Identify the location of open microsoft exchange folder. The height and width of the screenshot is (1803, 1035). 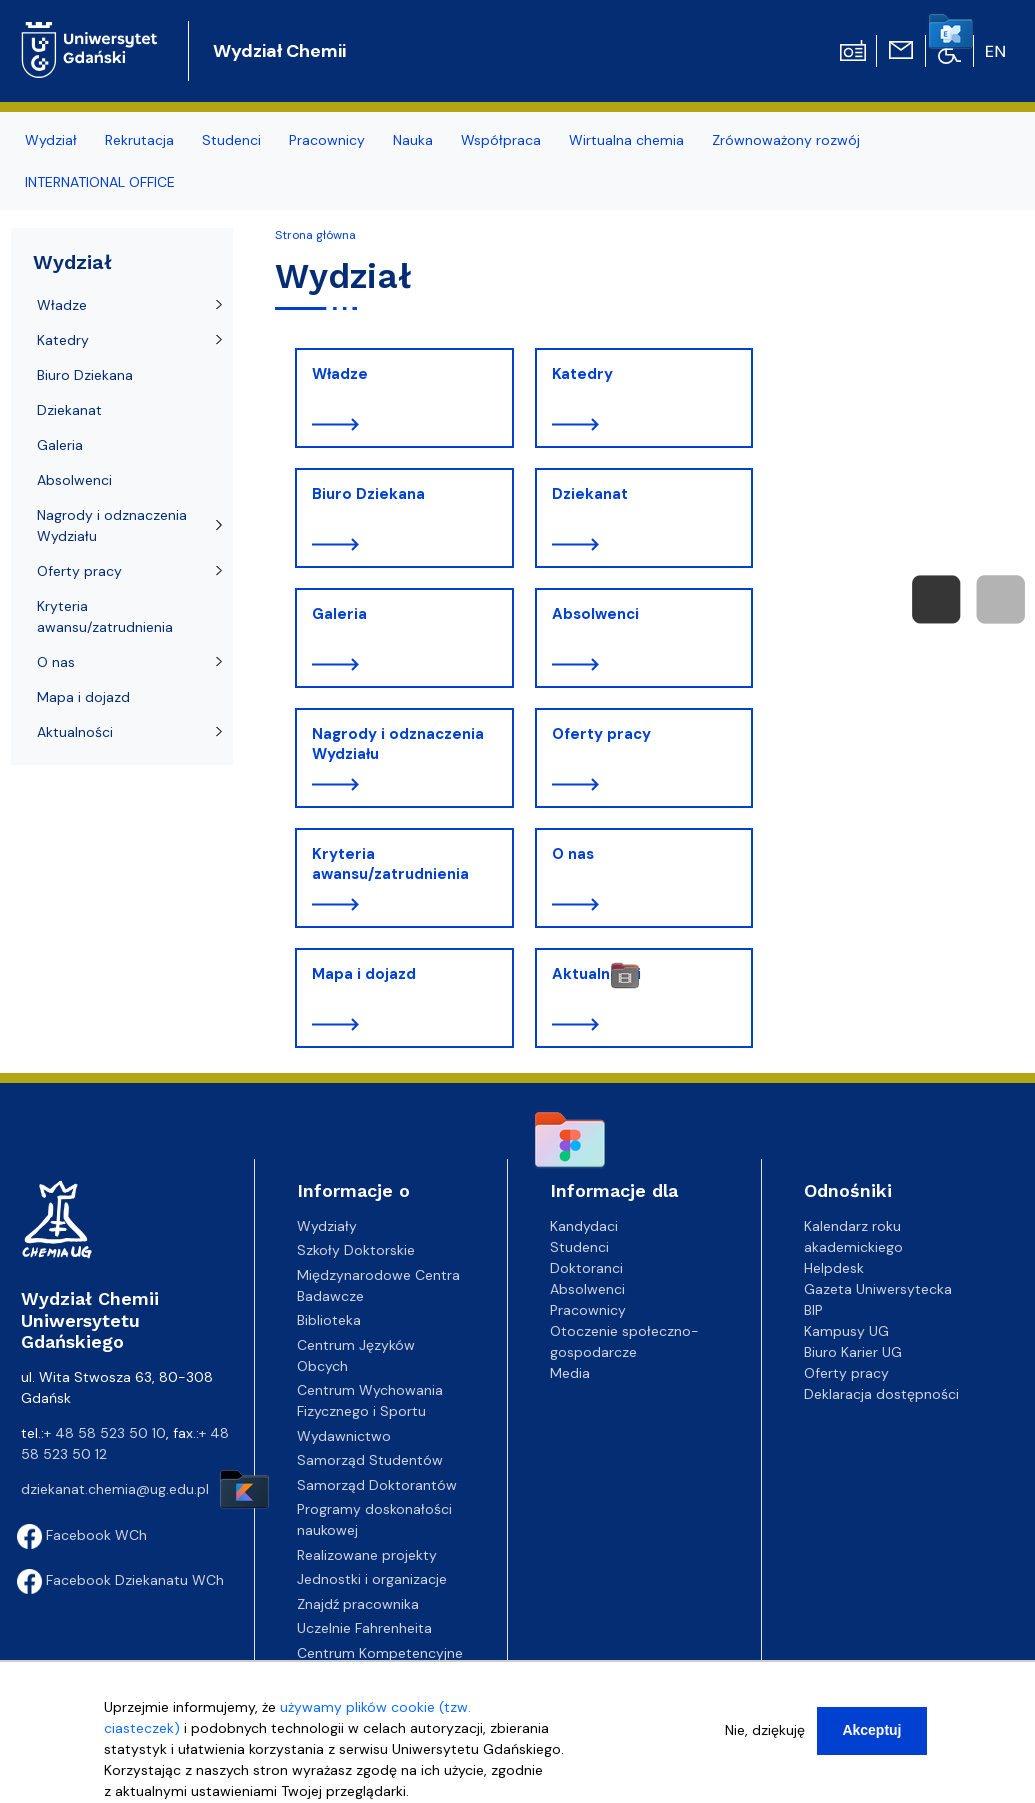
(950, 32).